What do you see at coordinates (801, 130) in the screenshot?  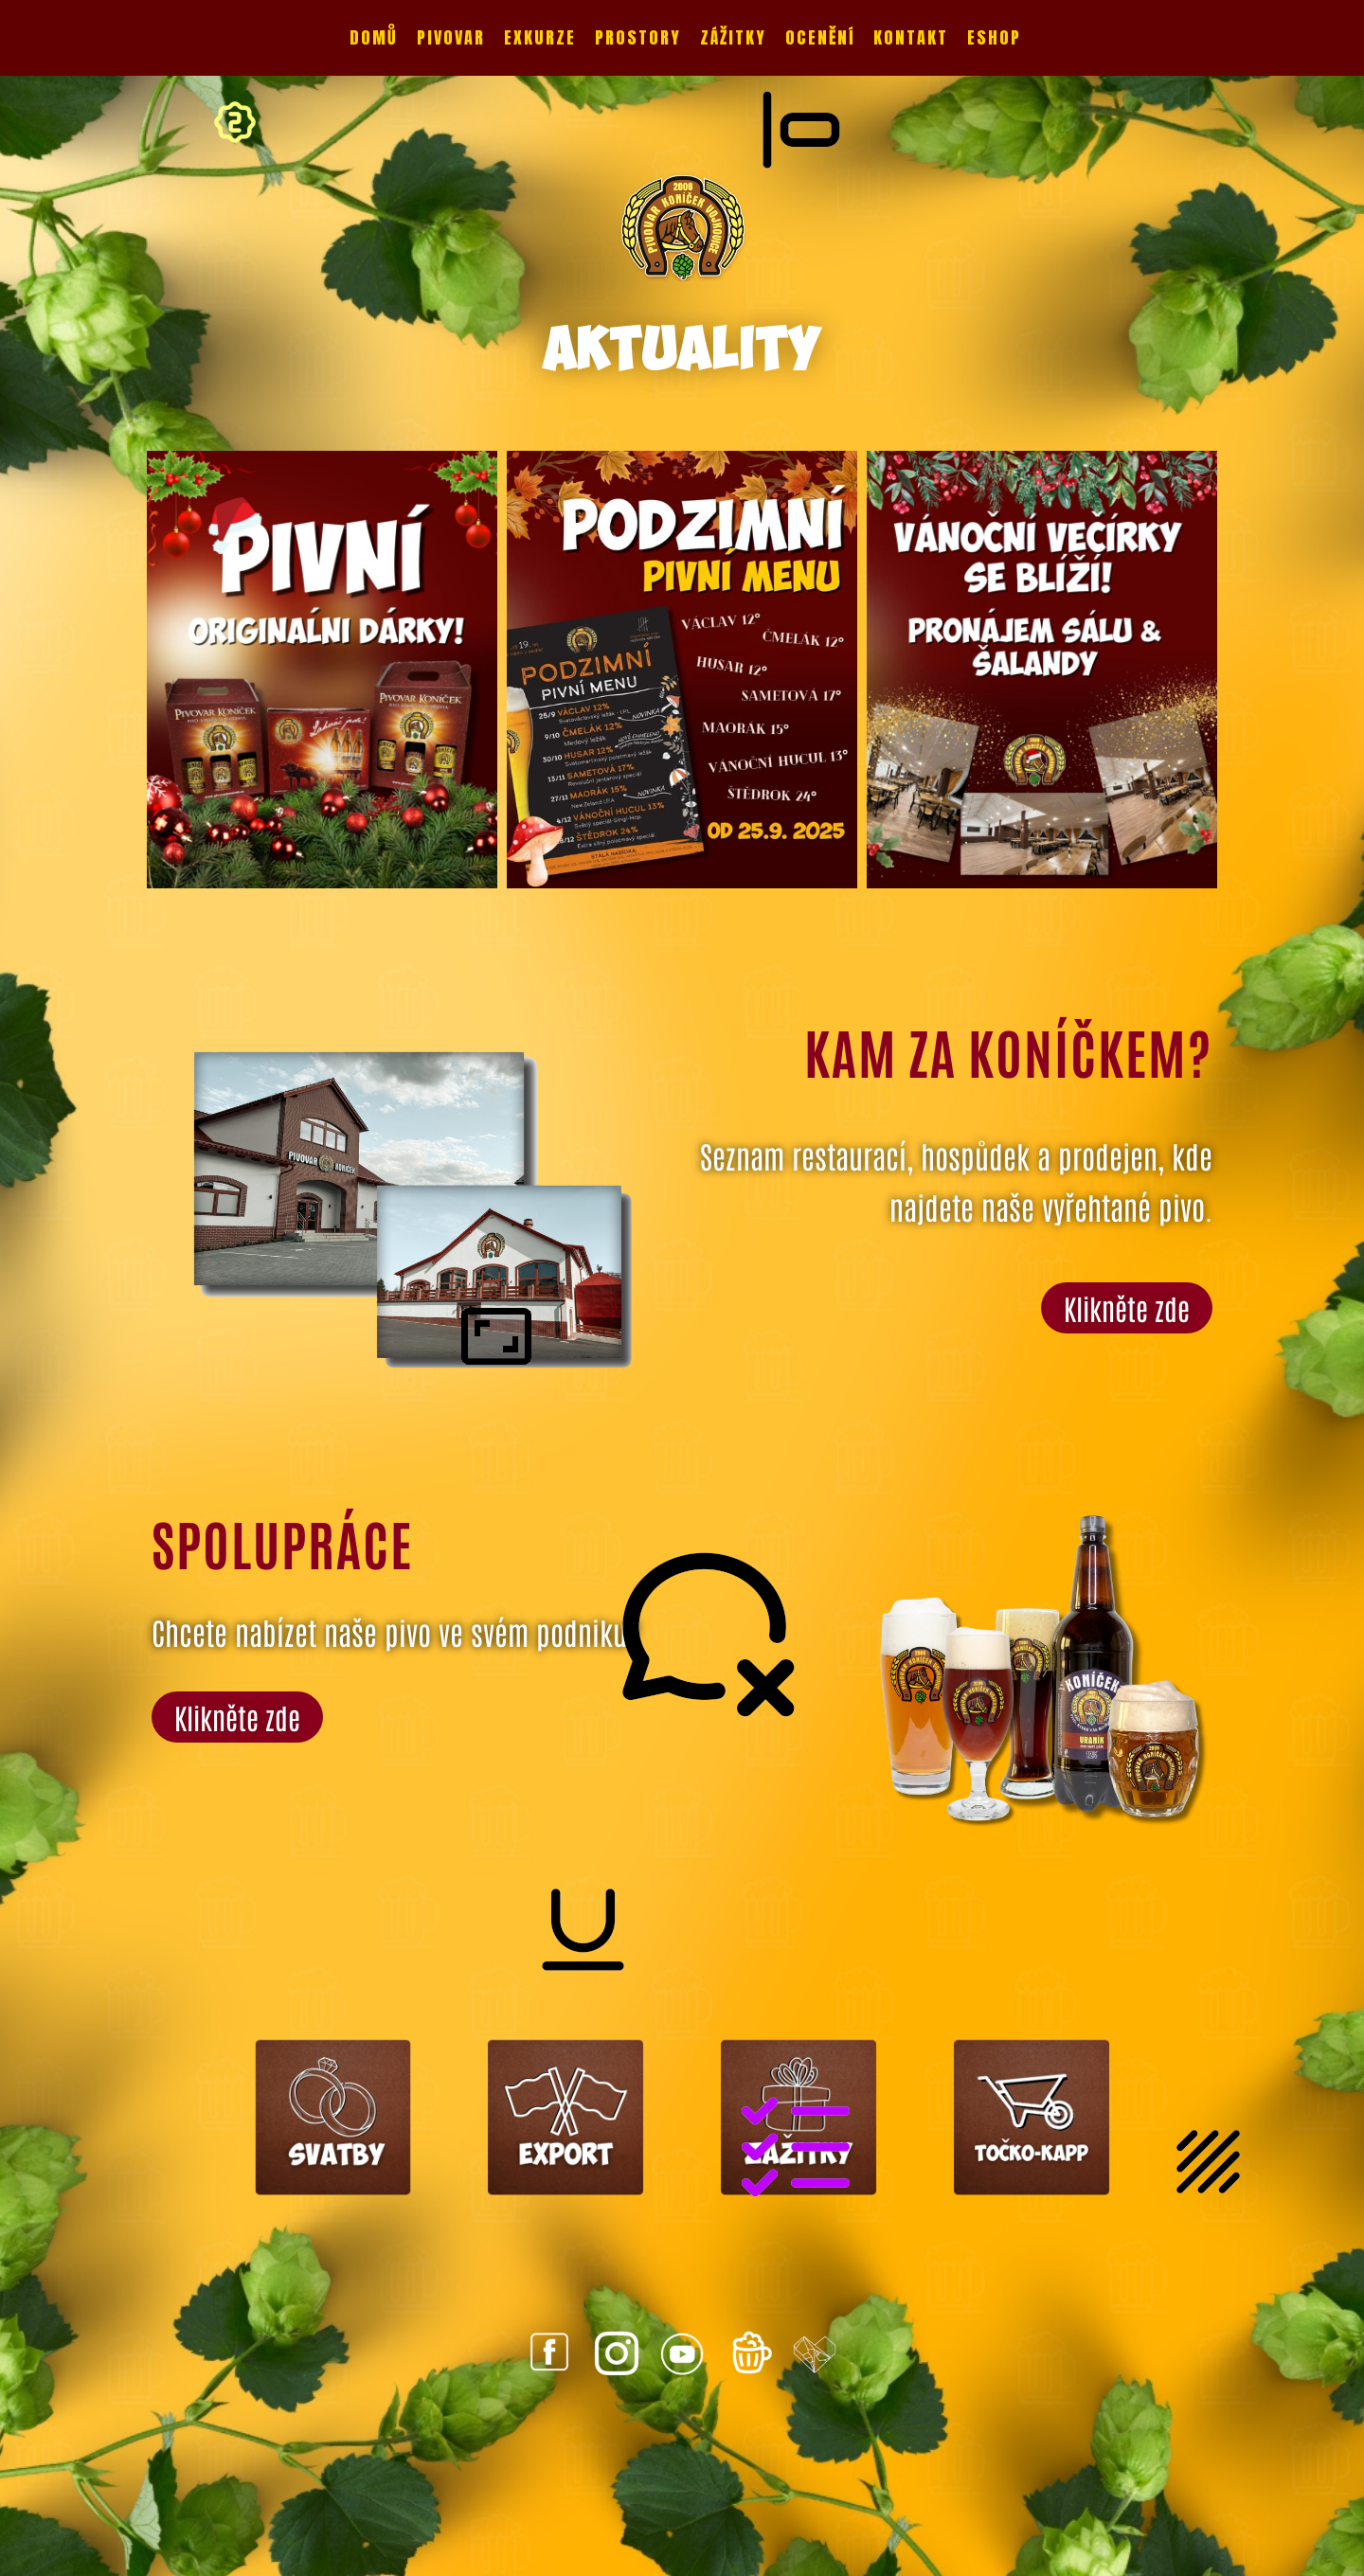 I see `align selected elements to the left` at bounding box center [801, 130].